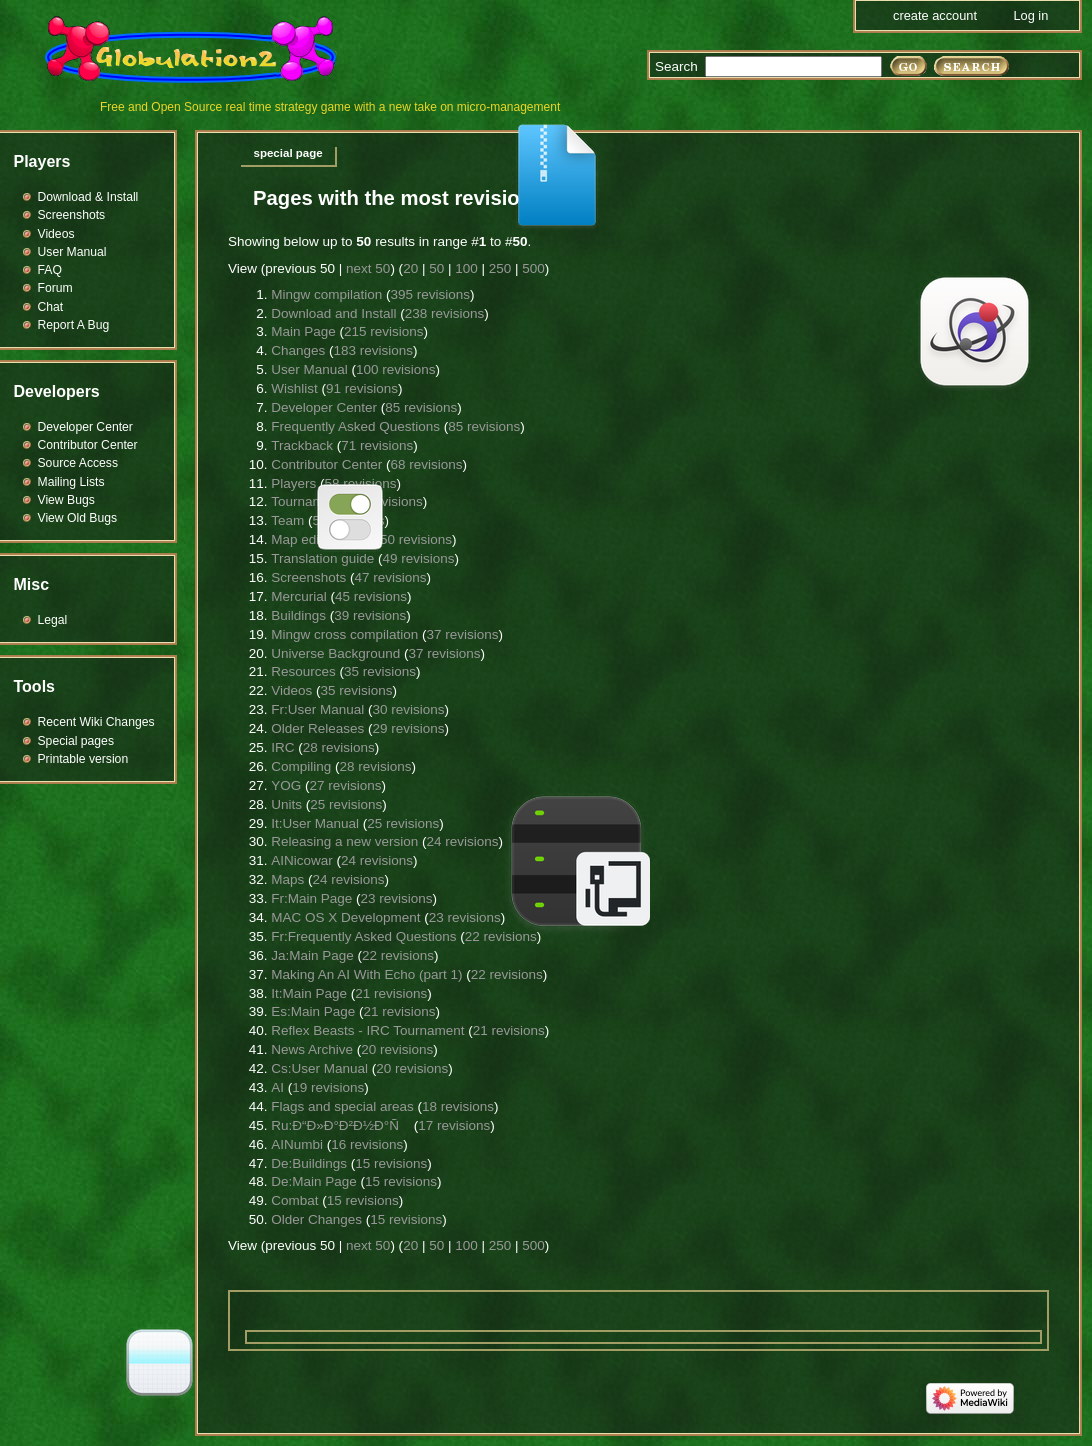 Image resolution: width=1092 pixels, height=1446 pixels. What do you see at coordinates (350, 517) in the screenshot?
I see `open unity tweak tool settings` at bounding box center [350, 517].